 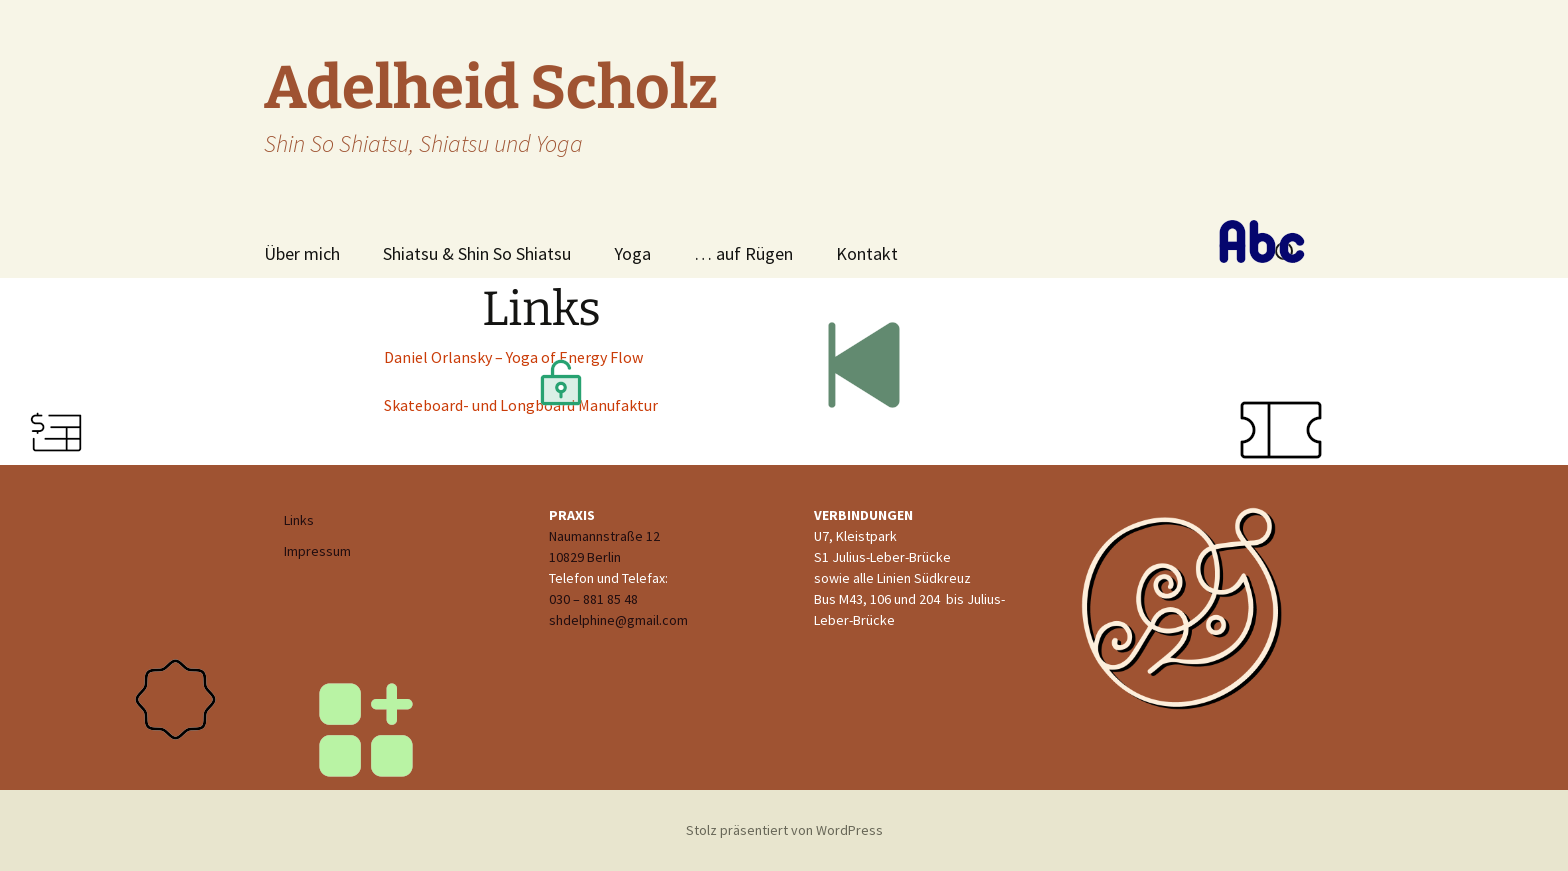 What do you see at coordinates (864, 365) in the screenshot?
I see `skip to previous track` at bounding box center [864, 365].